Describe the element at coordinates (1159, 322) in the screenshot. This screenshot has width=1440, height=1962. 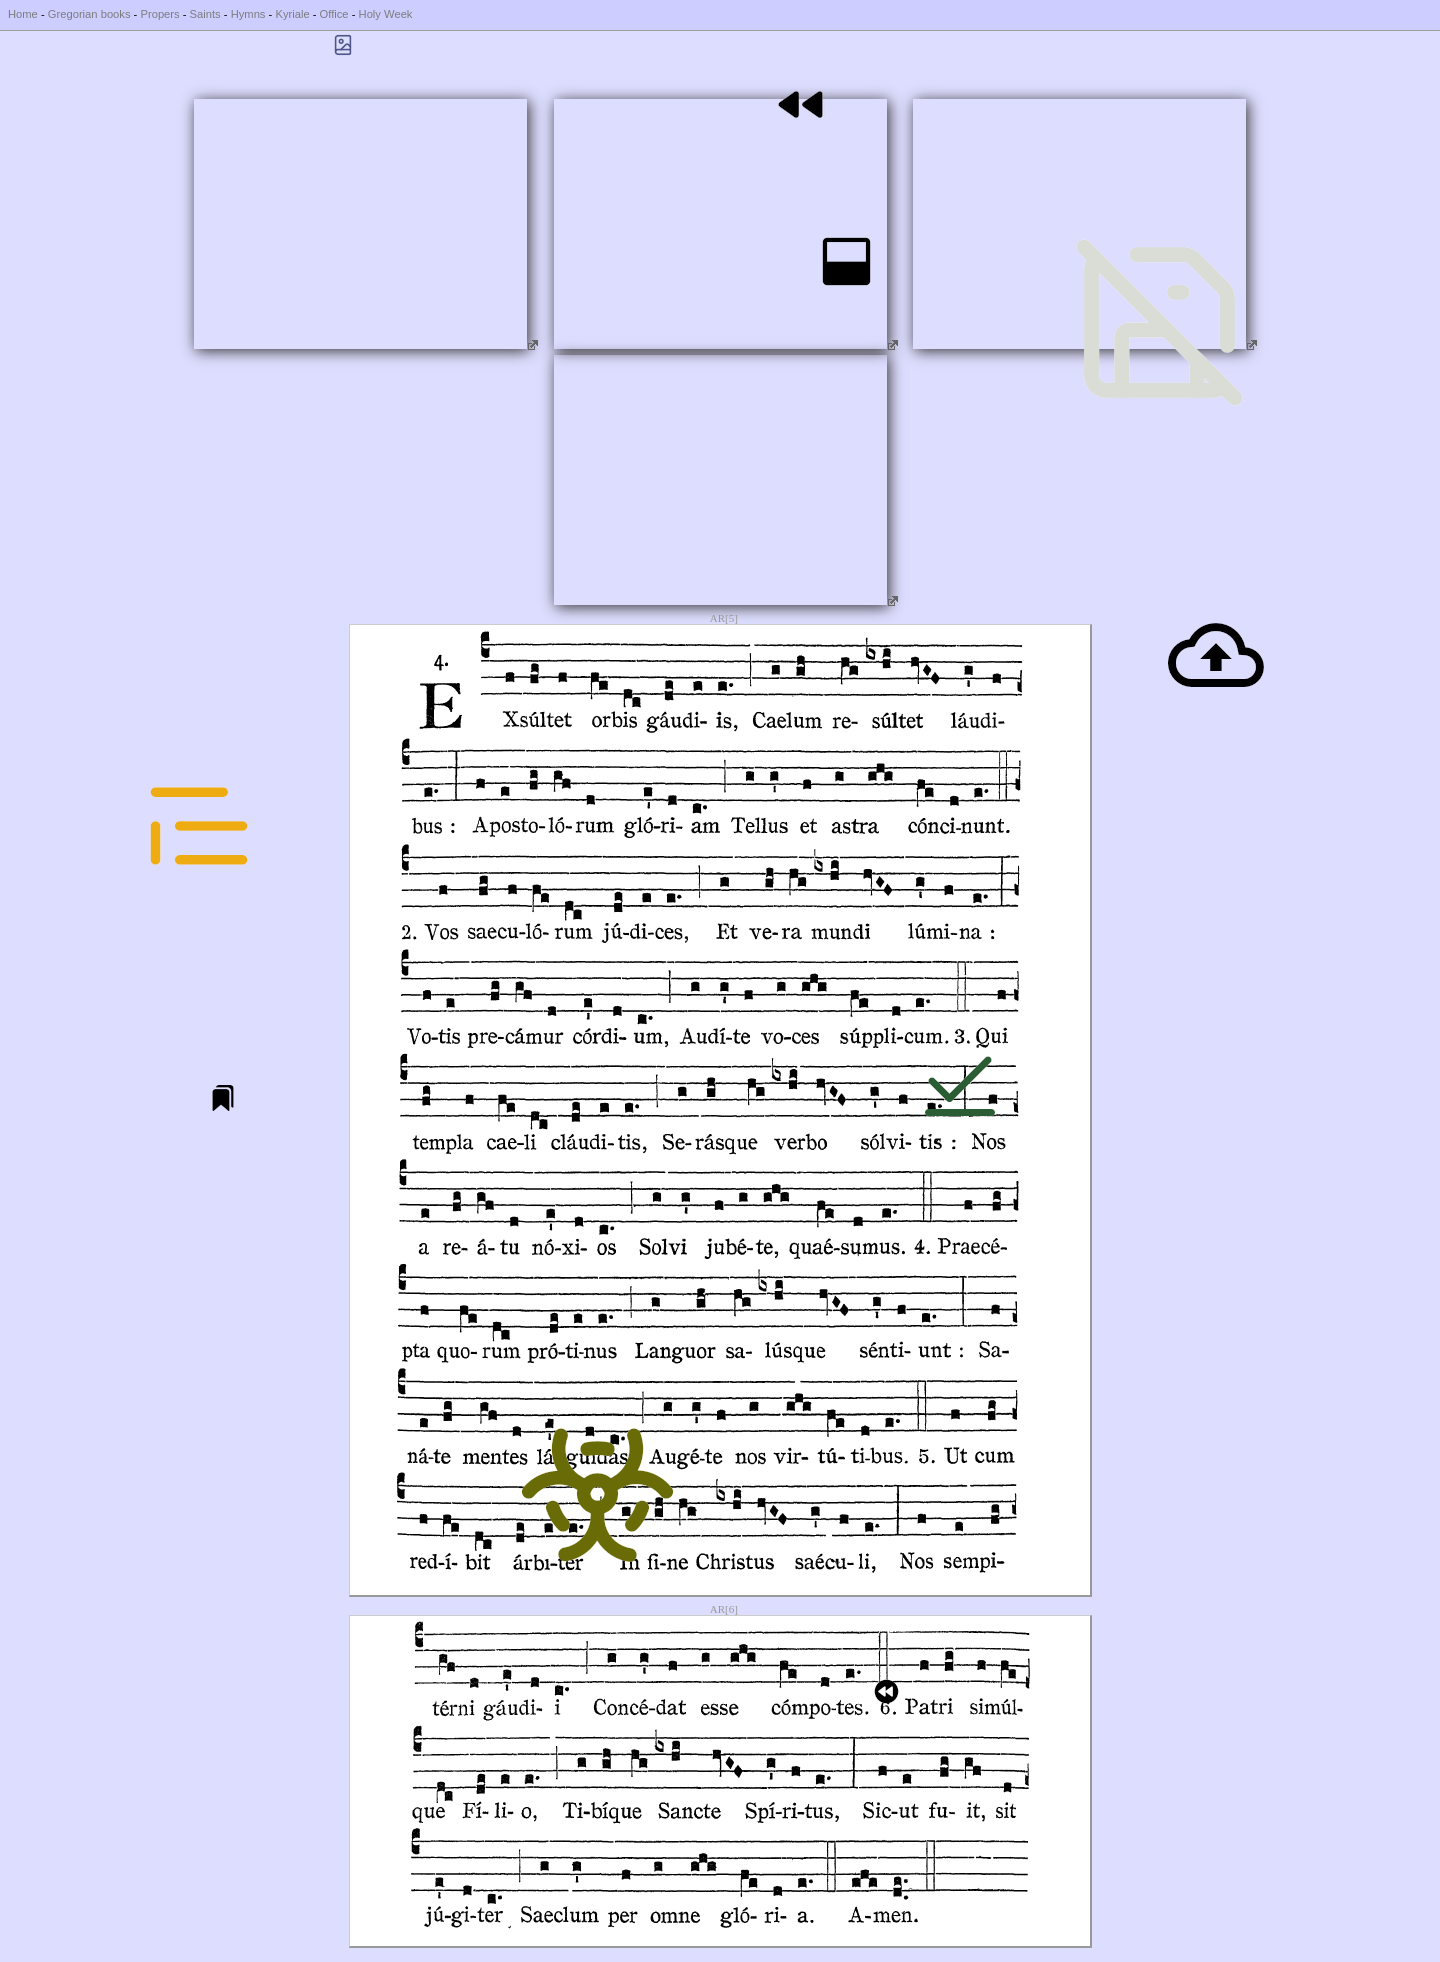
I see `save function is disabled or unavailable` at that location.